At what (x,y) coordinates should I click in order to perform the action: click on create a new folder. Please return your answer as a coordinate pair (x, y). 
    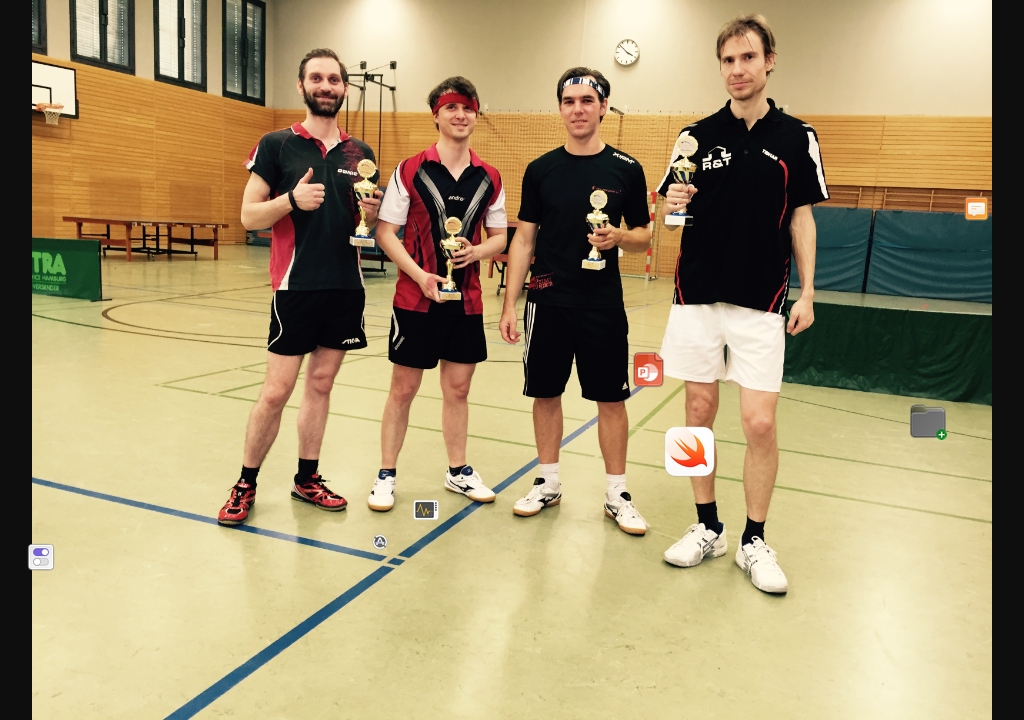
    Looking at the image, I should click on (928, 421).